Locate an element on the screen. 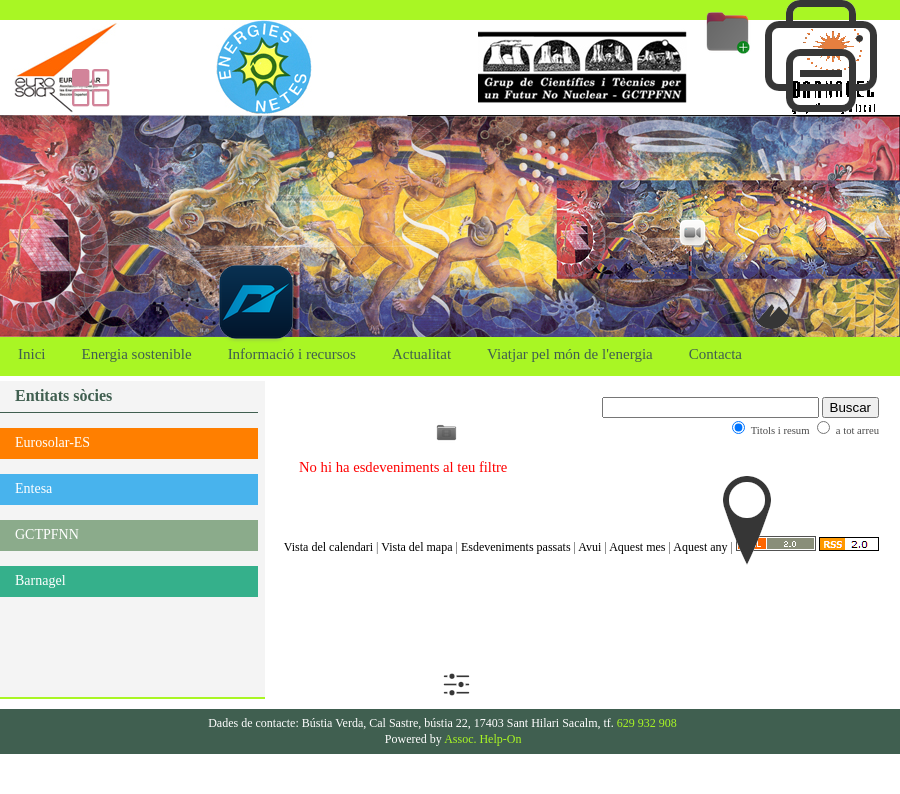 The image size is (900, 794). create a new folder is located at coordinates (727, 31).